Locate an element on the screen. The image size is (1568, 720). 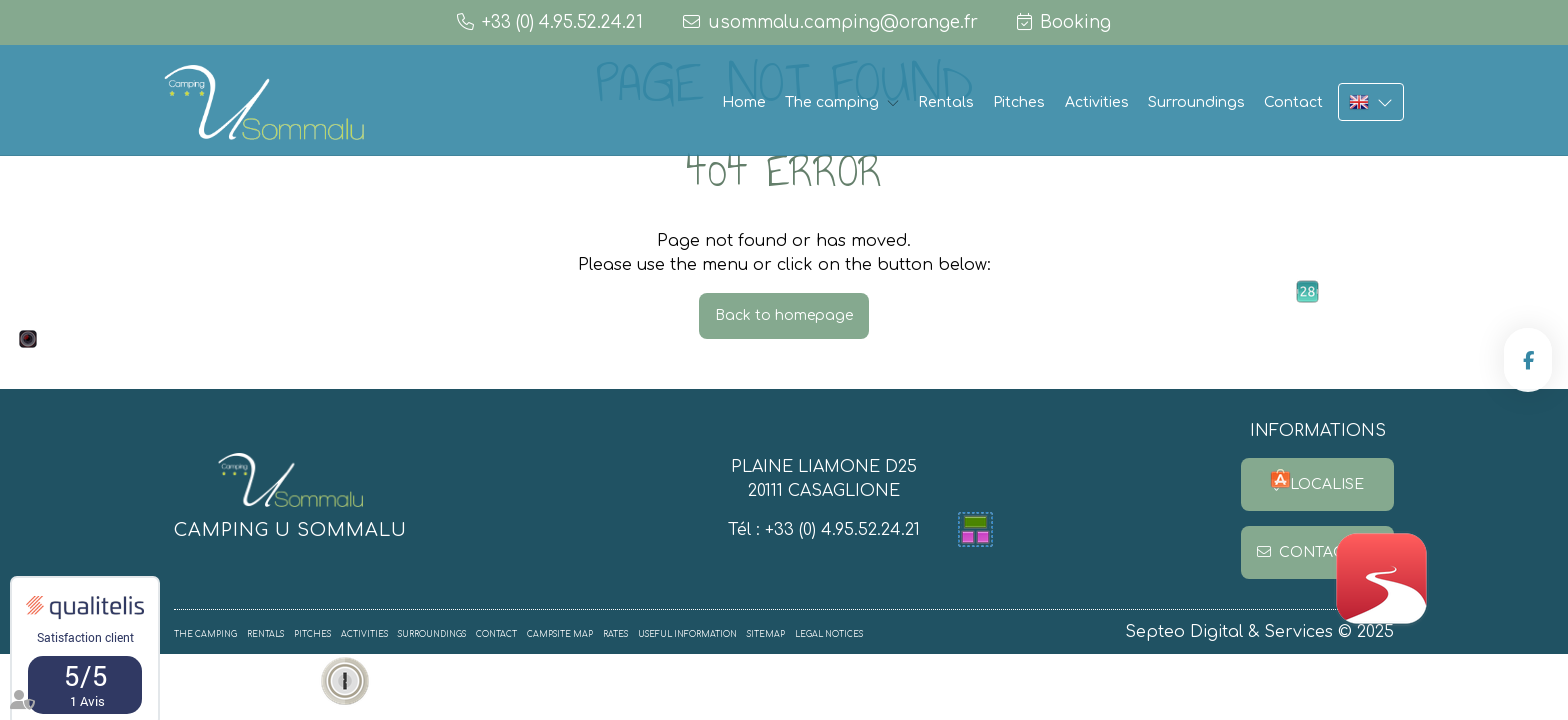
open camera controls app is located at coordinates (28, 339).